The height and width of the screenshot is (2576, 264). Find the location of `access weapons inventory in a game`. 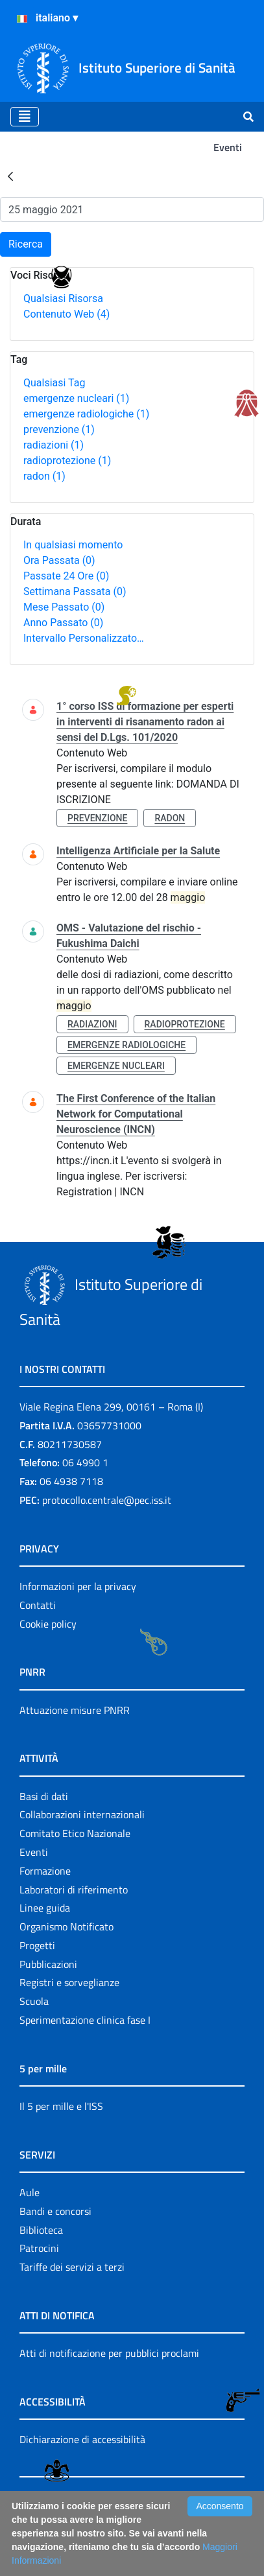

access weapons inventory in a game is located at coordinates (243, 2398).